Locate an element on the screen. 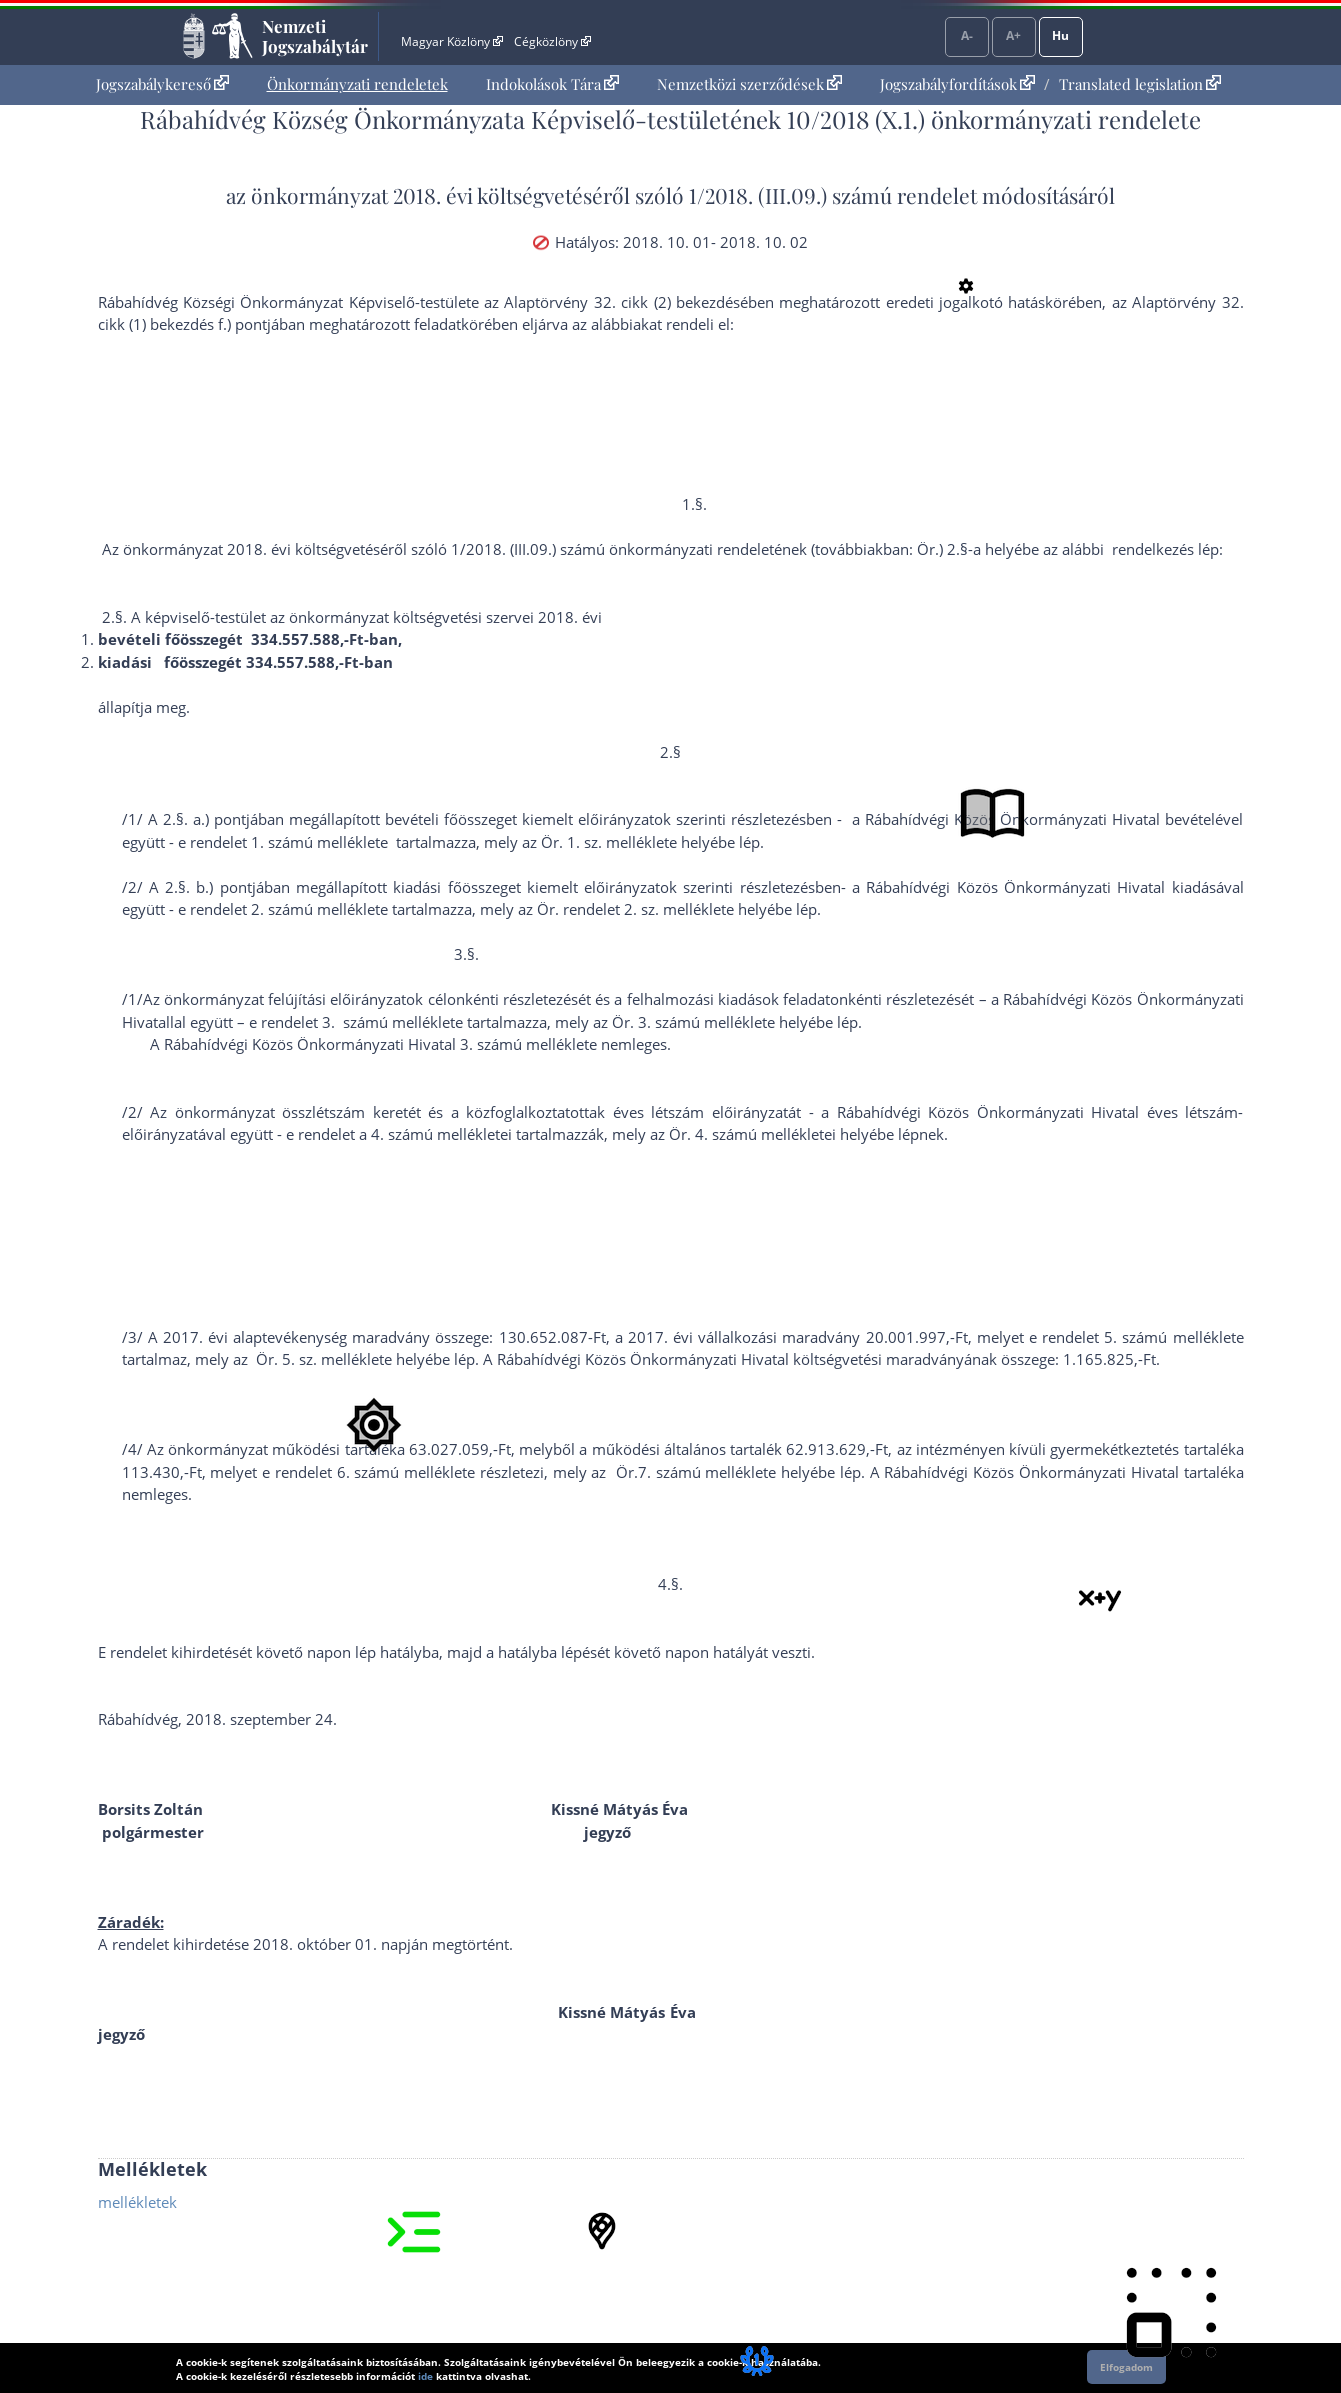  access settings or preferences is located at coordinates (966, 286).